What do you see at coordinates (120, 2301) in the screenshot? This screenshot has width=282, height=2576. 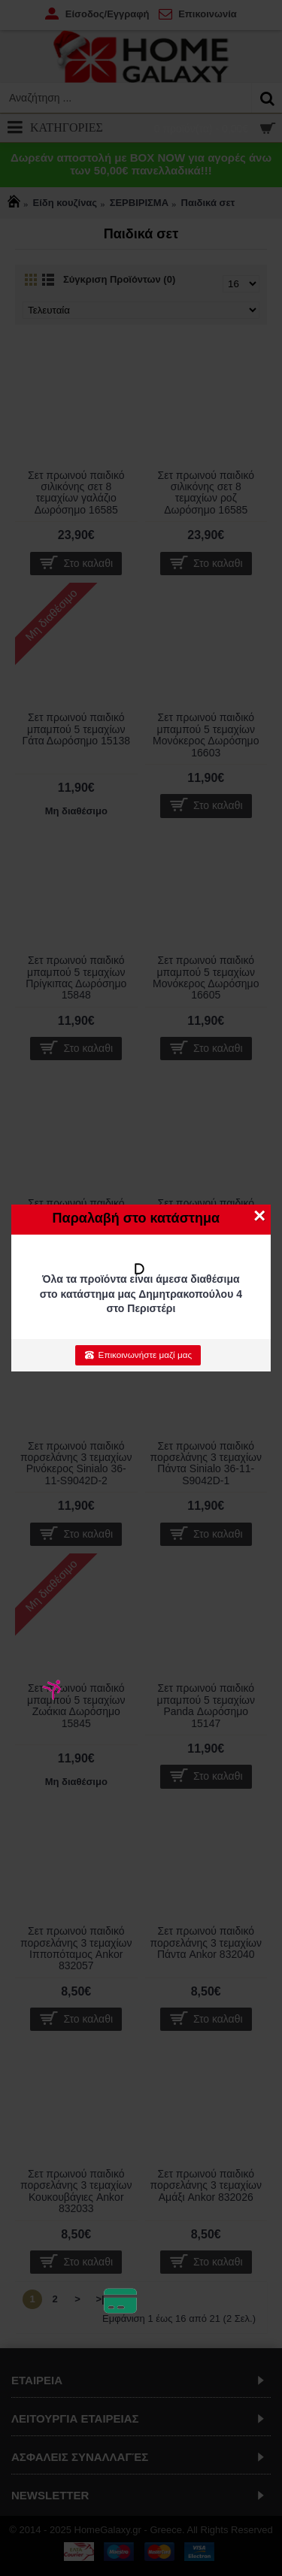 I see `manage payment methods` at bounding box center [120, 2301].